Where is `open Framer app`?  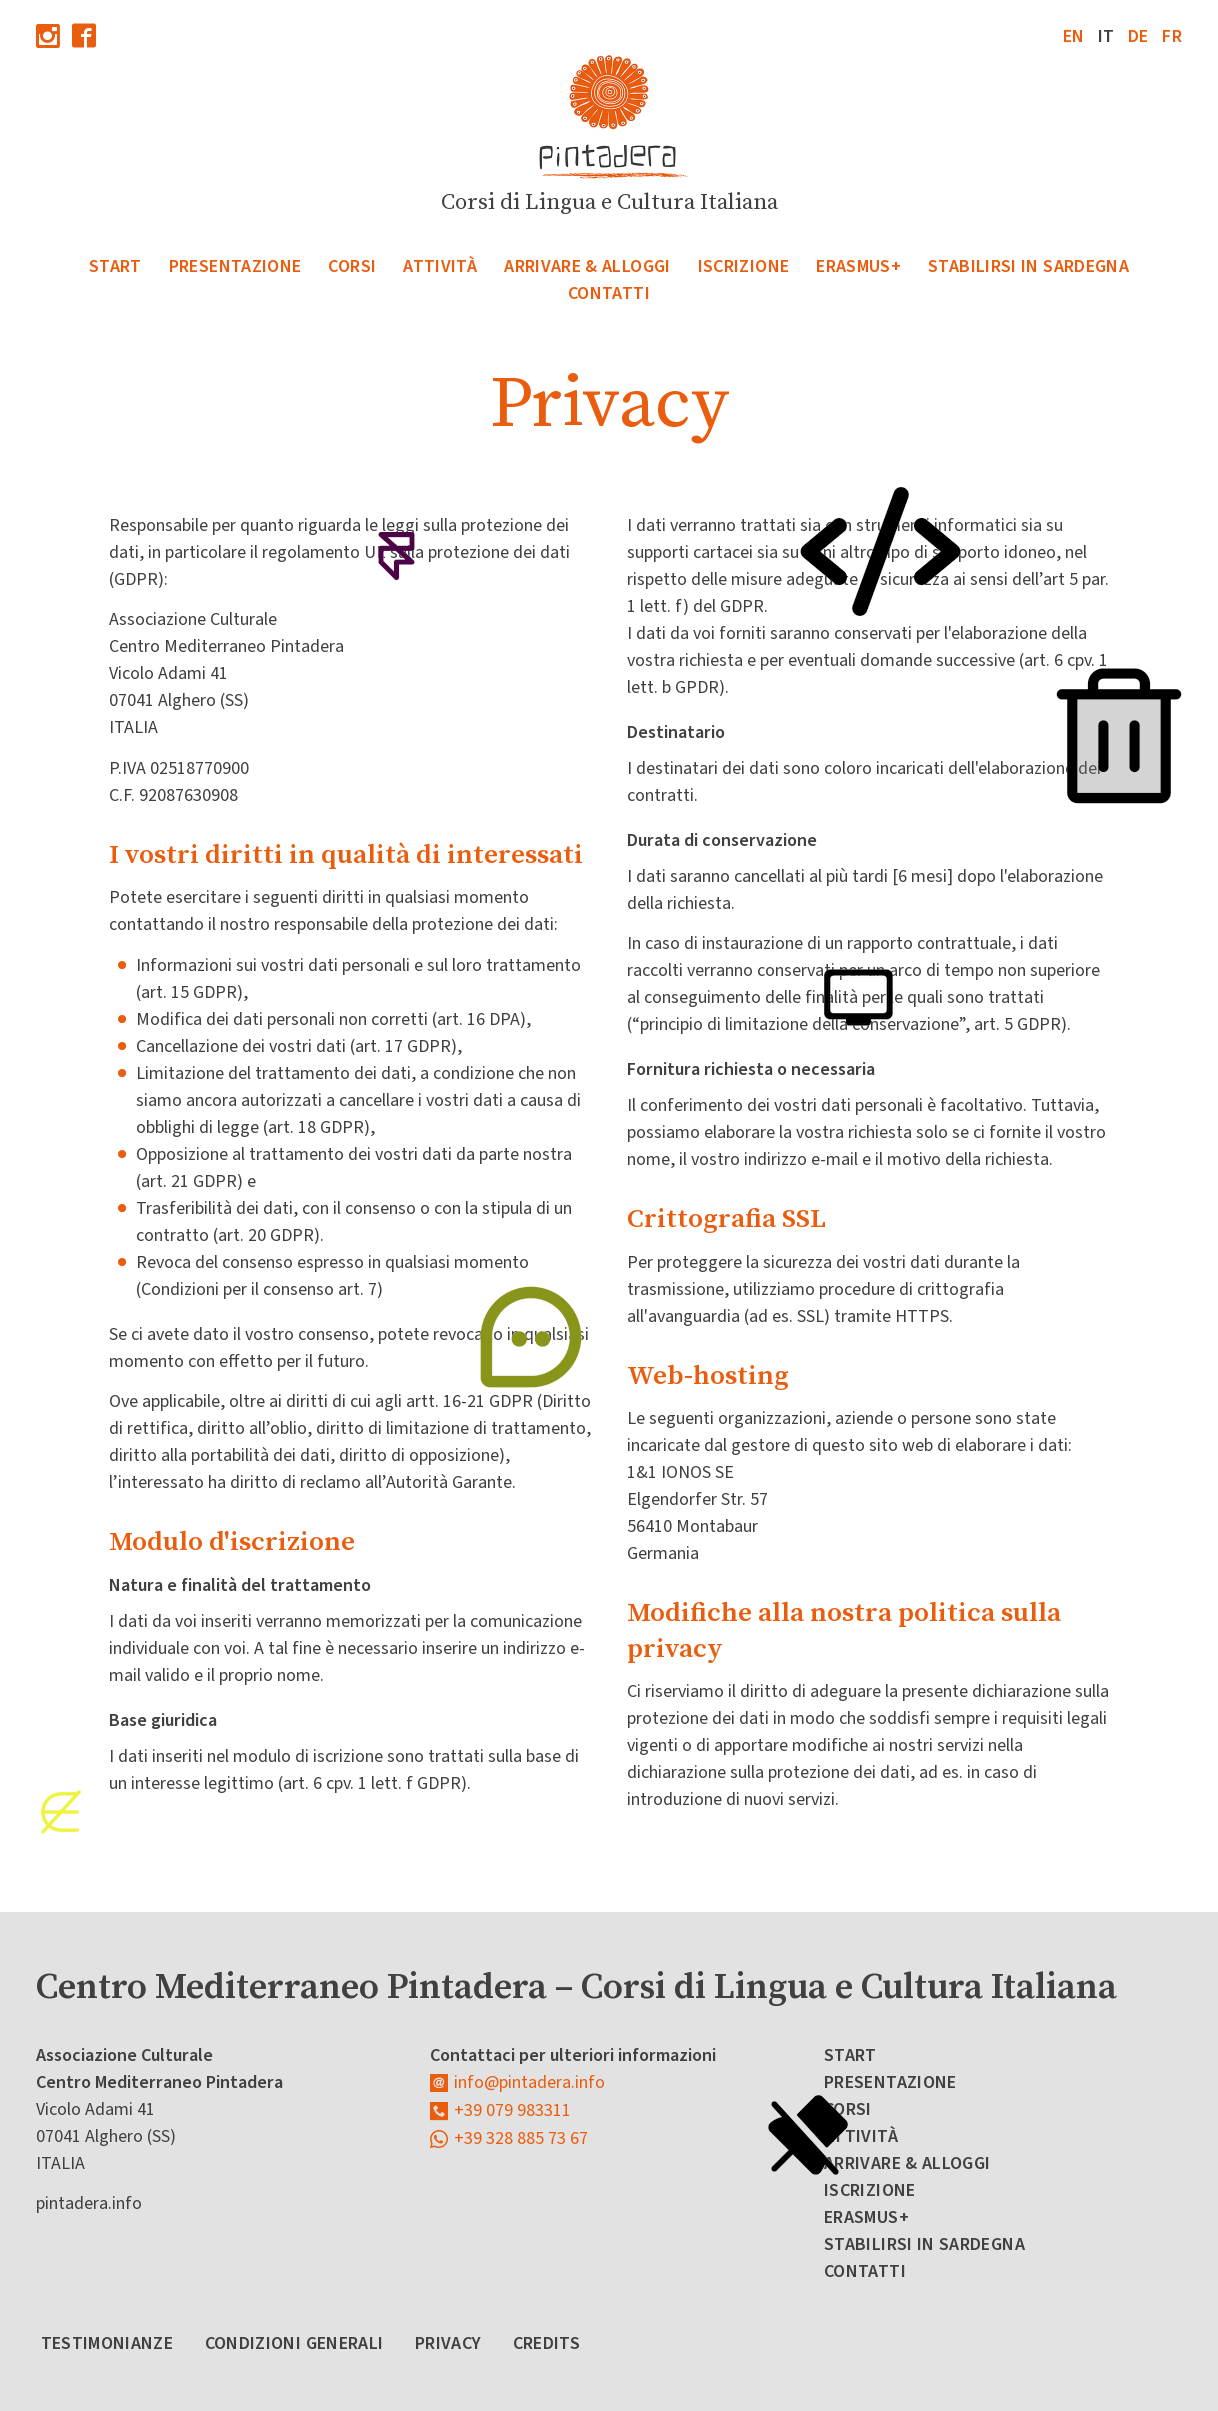 open Framer app is located at coordinates (396, 553).